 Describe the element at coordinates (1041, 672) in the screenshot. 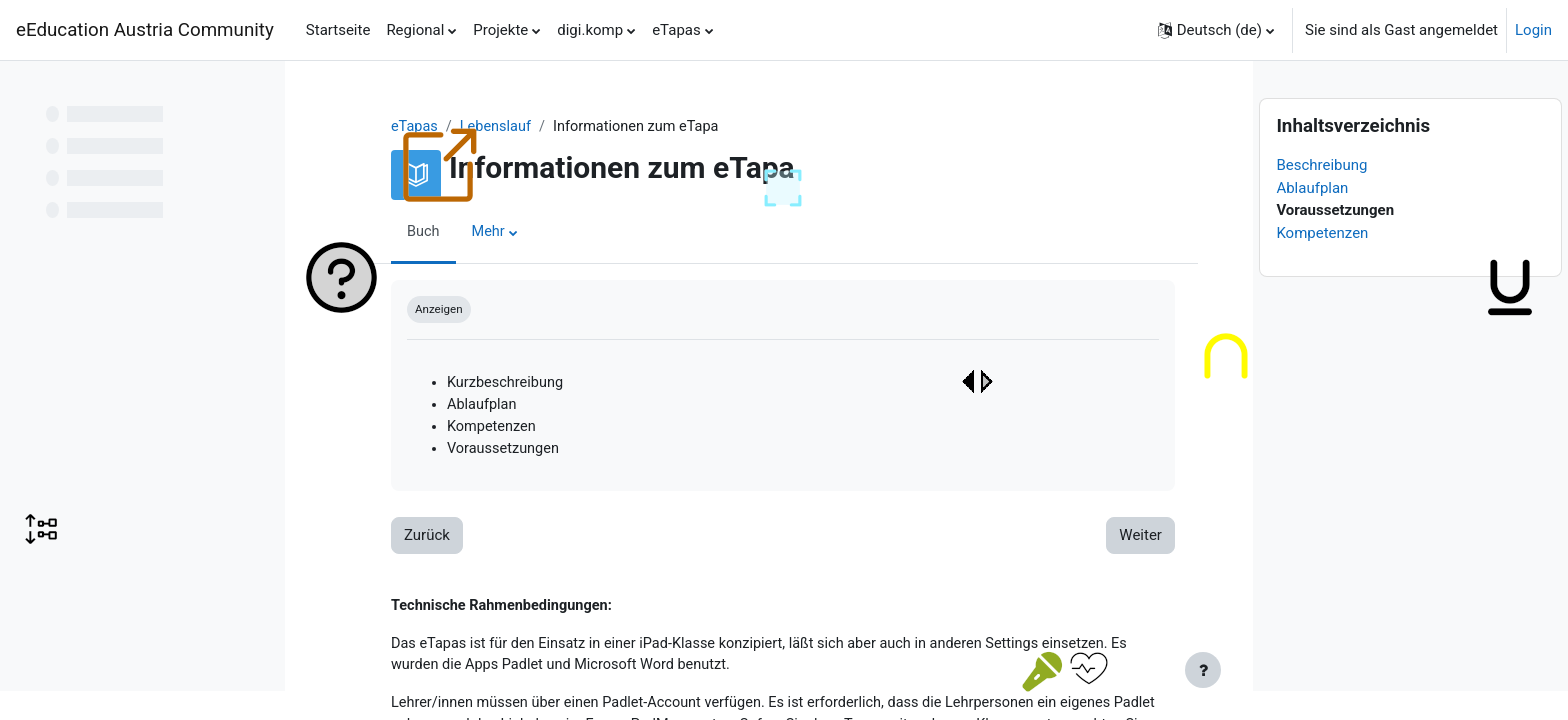

I see `access voice recording or audio input` at that location.